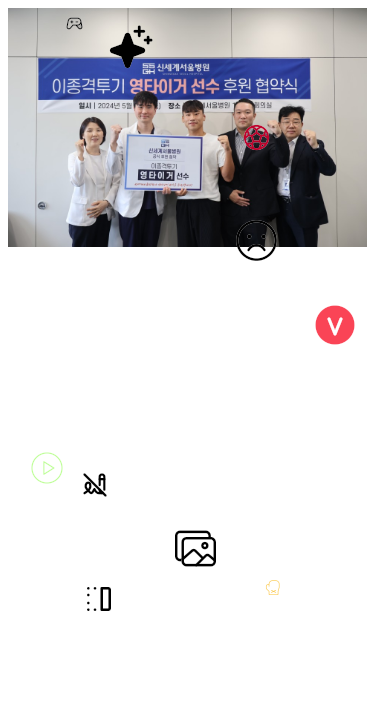  I want to click on indicates a verified status or account, so click(335, 325).